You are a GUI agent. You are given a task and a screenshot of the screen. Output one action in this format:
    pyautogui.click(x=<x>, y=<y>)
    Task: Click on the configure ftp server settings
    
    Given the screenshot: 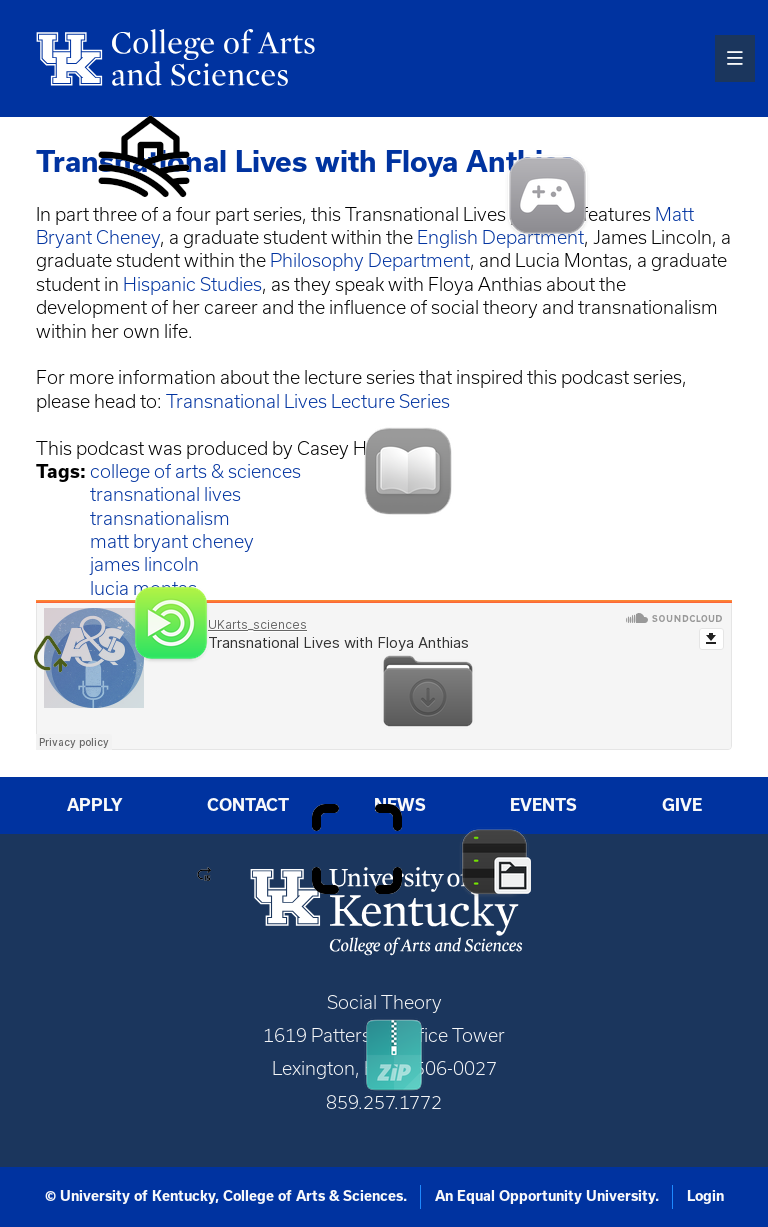 What is the action you would take?
    pyautogui.click(x=495, y=863)
    